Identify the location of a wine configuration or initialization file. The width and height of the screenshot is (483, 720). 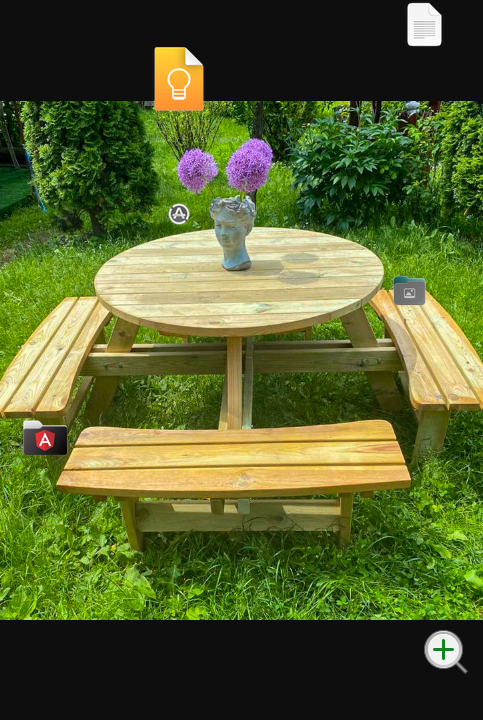
(424, 24).